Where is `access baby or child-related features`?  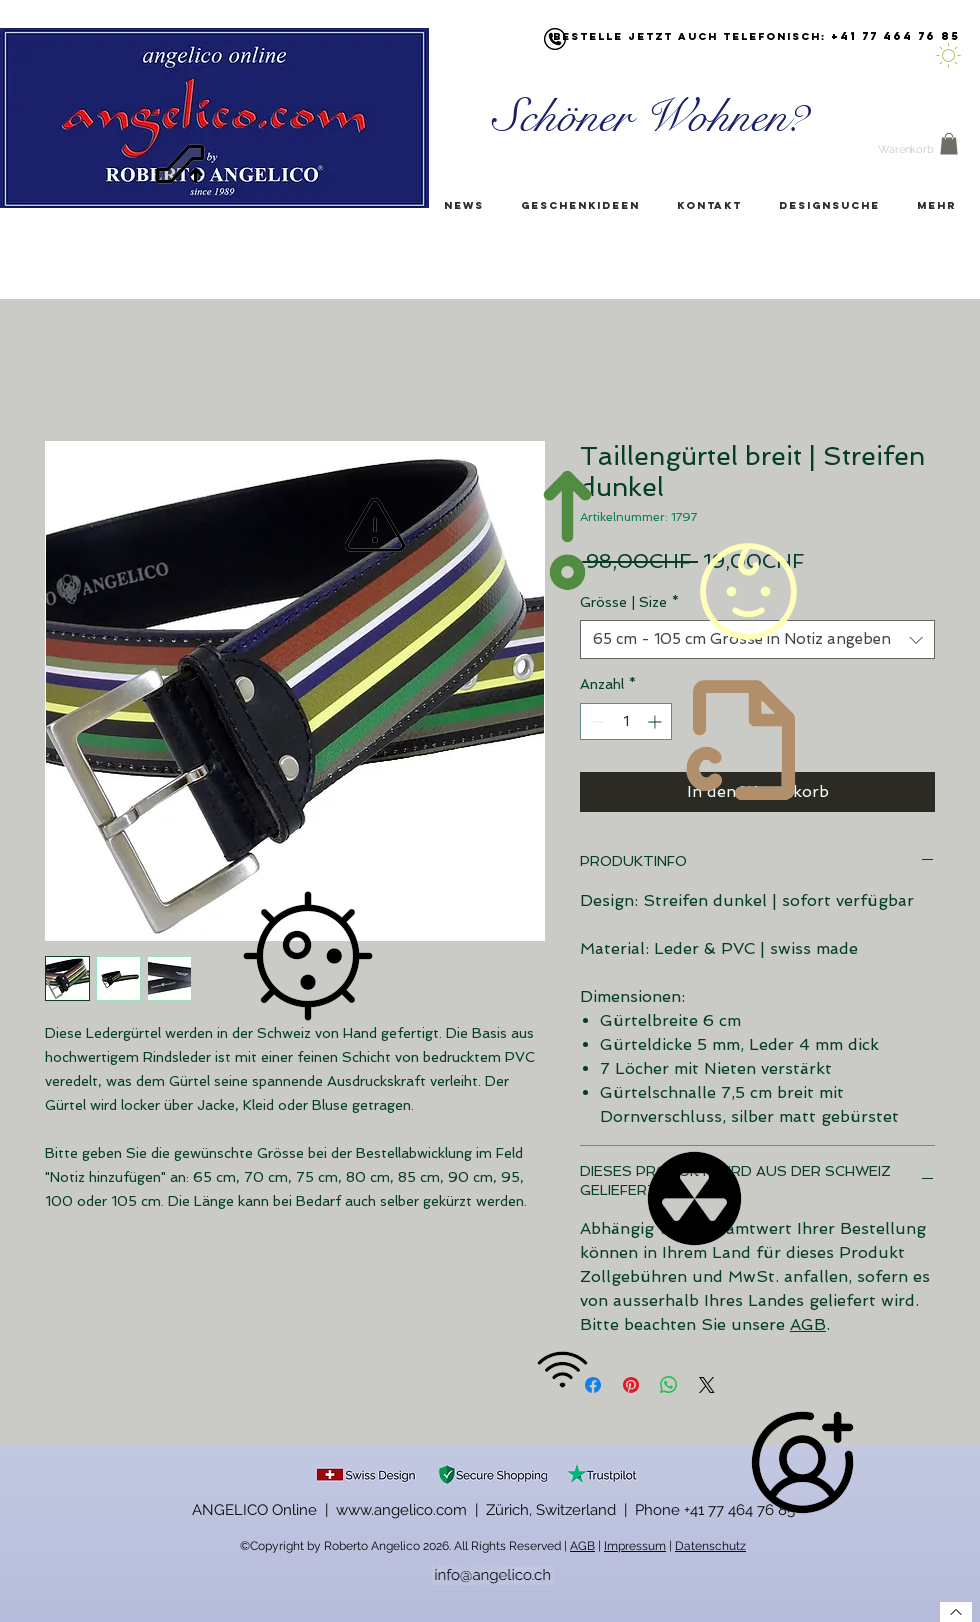 access baby or child-related features is located at coordinates (748, 591).